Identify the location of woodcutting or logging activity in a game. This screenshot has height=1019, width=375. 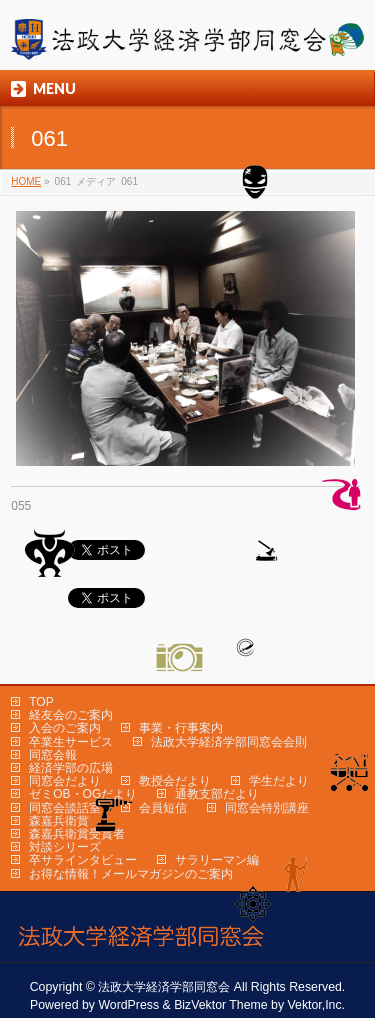
(266, 550).